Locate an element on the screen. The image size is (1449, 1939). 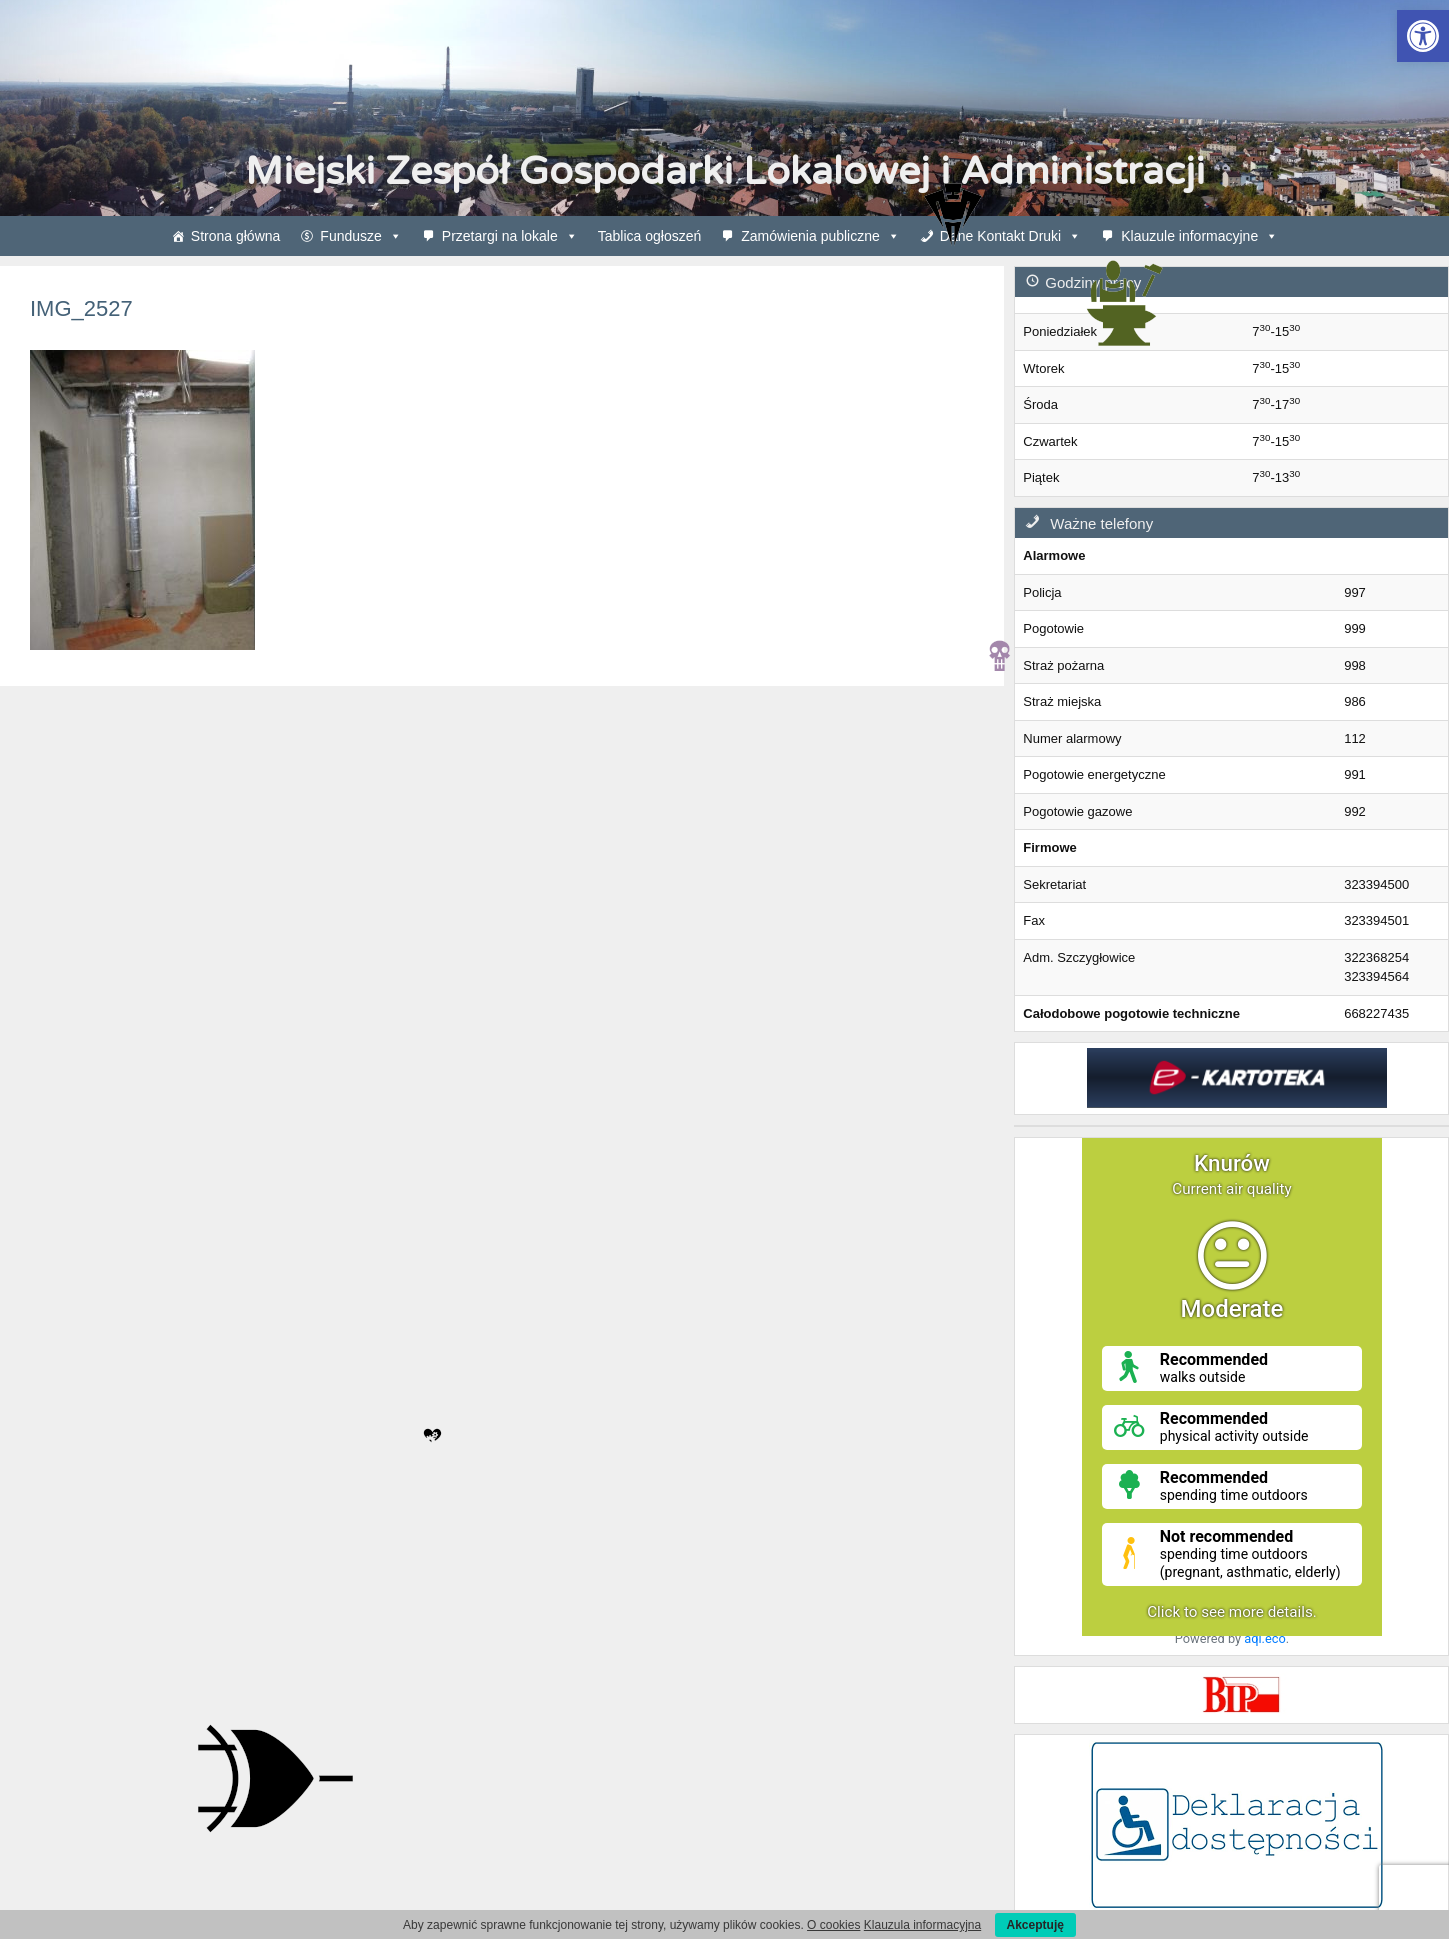
explore hidden romance or secret admirer features is located at coordinates (432, 1436).